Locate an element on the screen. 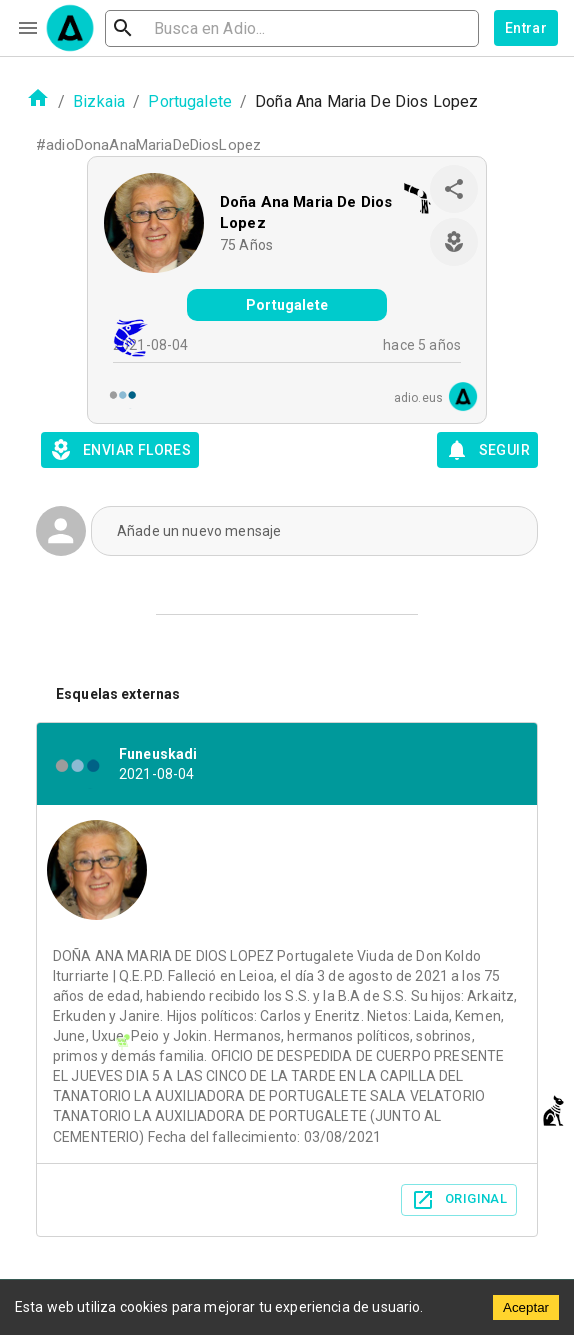 The height and width of the screenshot is (1335, 574). access Egyptian mythology content or games is located at coordinates (553, 1110).